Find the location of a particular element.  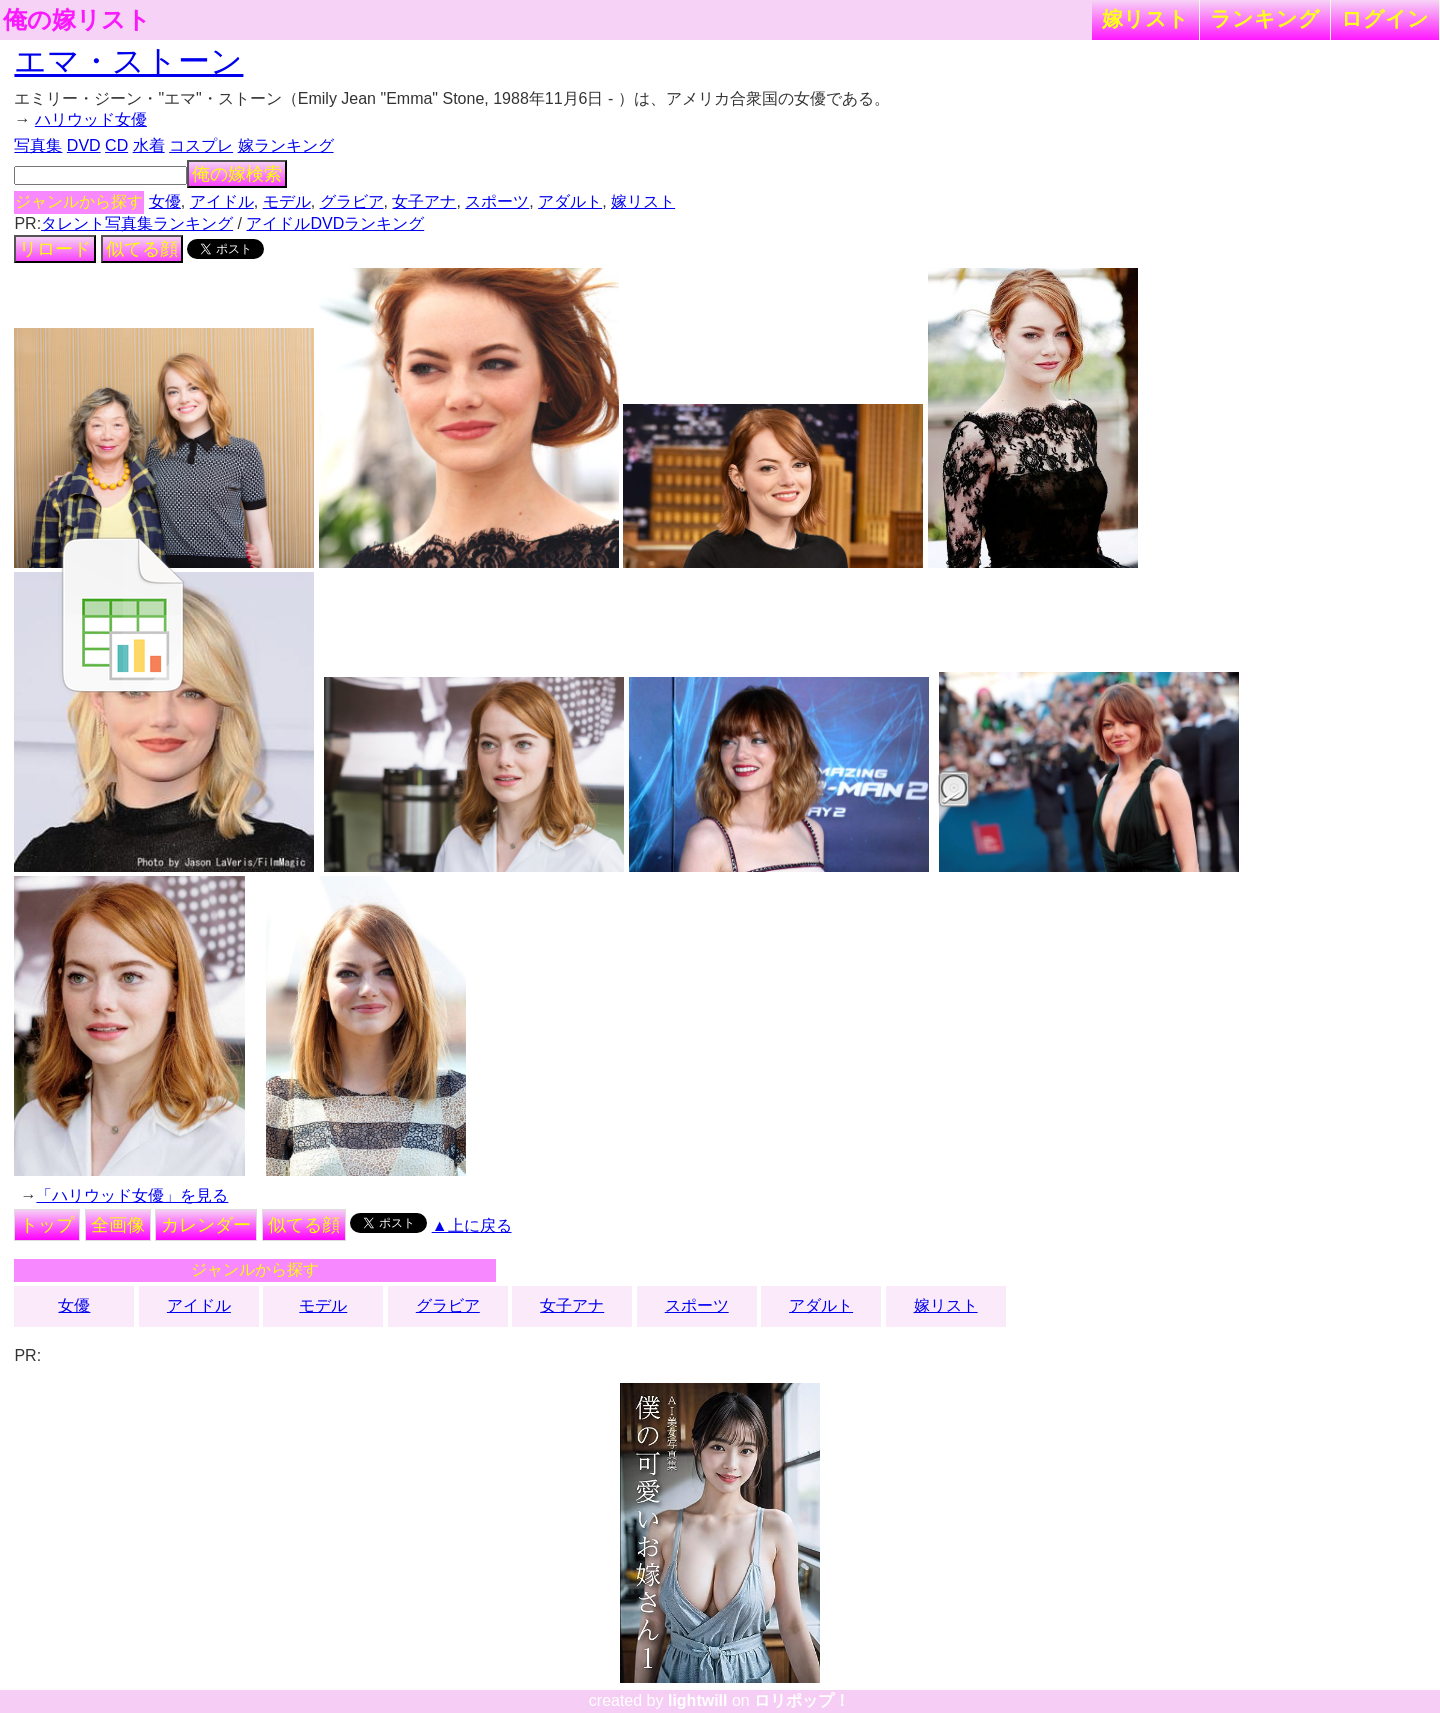

open a spreadsheet file is located at coordinates (123, 615).